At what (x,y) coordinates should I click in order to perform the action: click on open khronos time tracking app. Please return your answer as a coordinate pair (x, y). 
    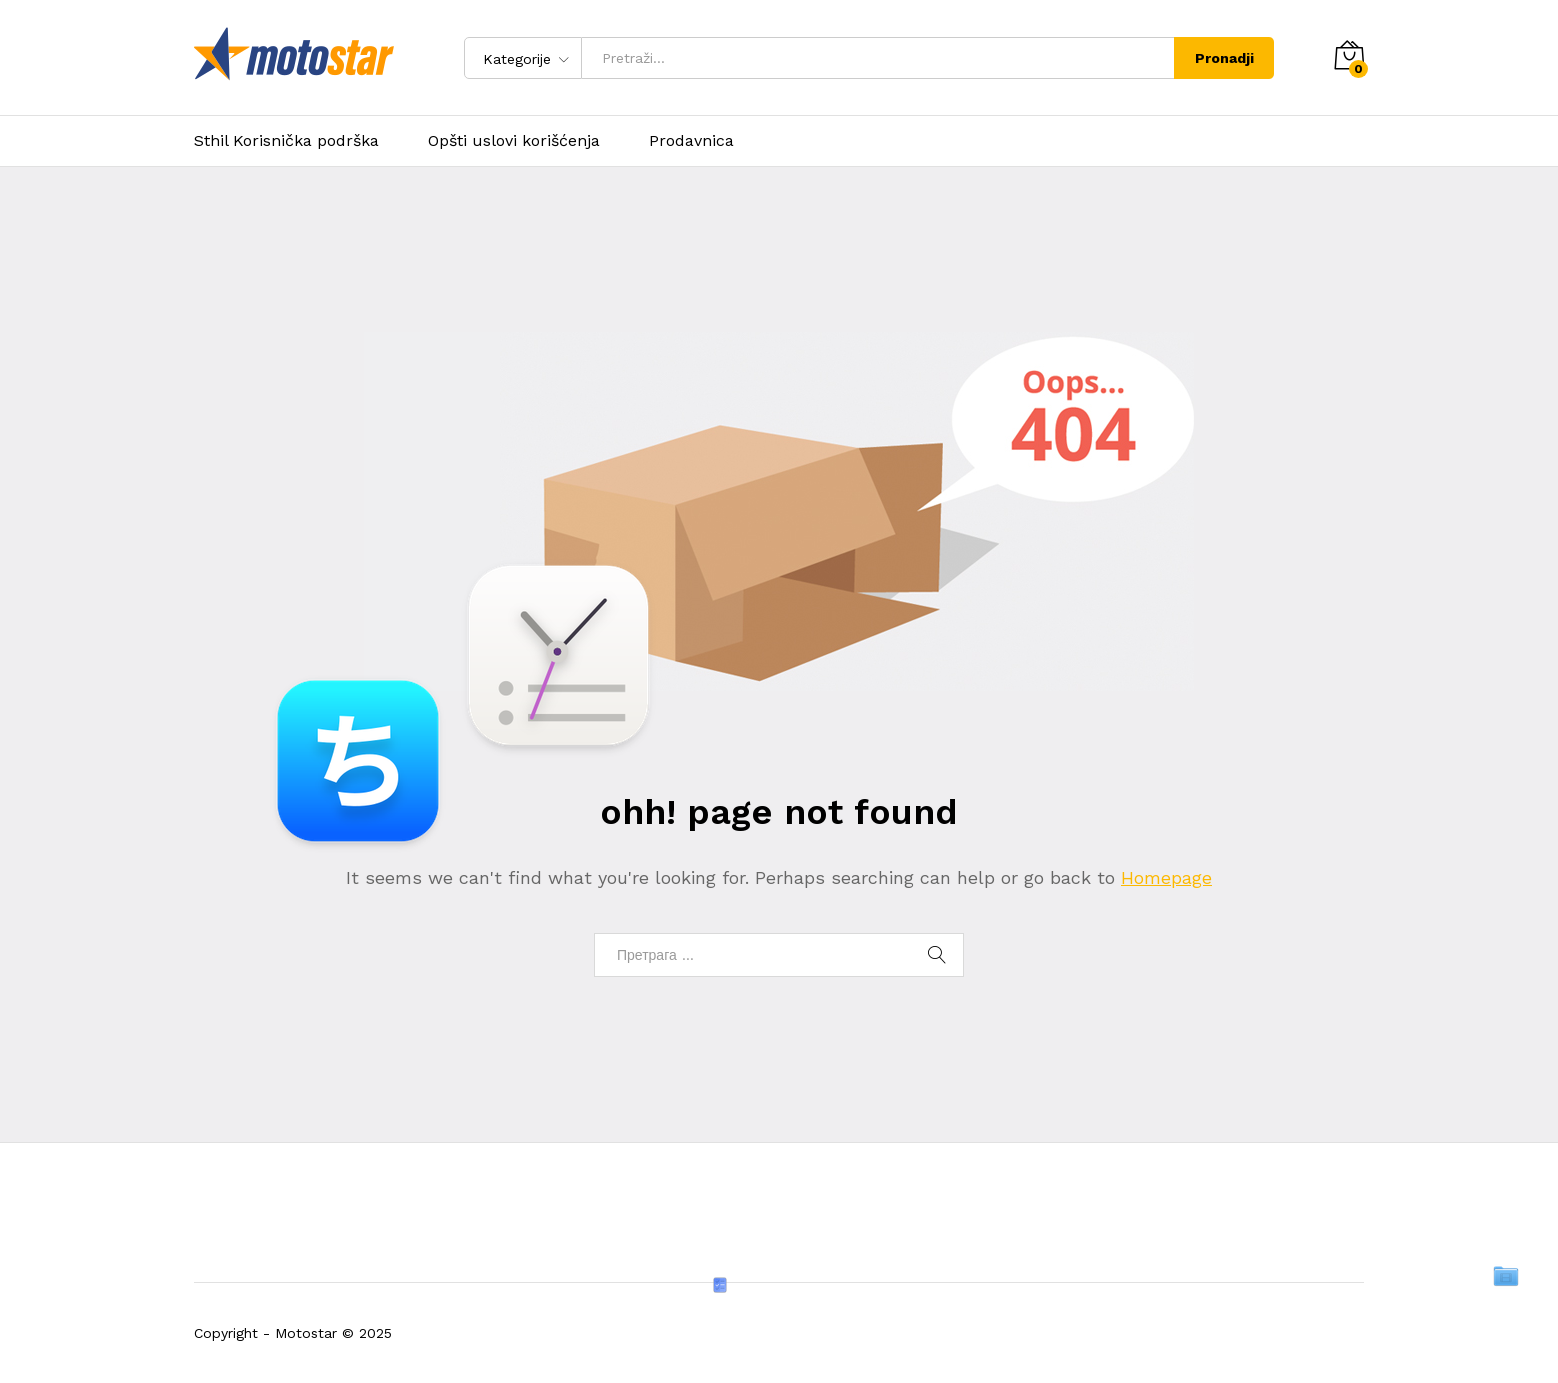
    Looking at the image, I should click on (558, 655).